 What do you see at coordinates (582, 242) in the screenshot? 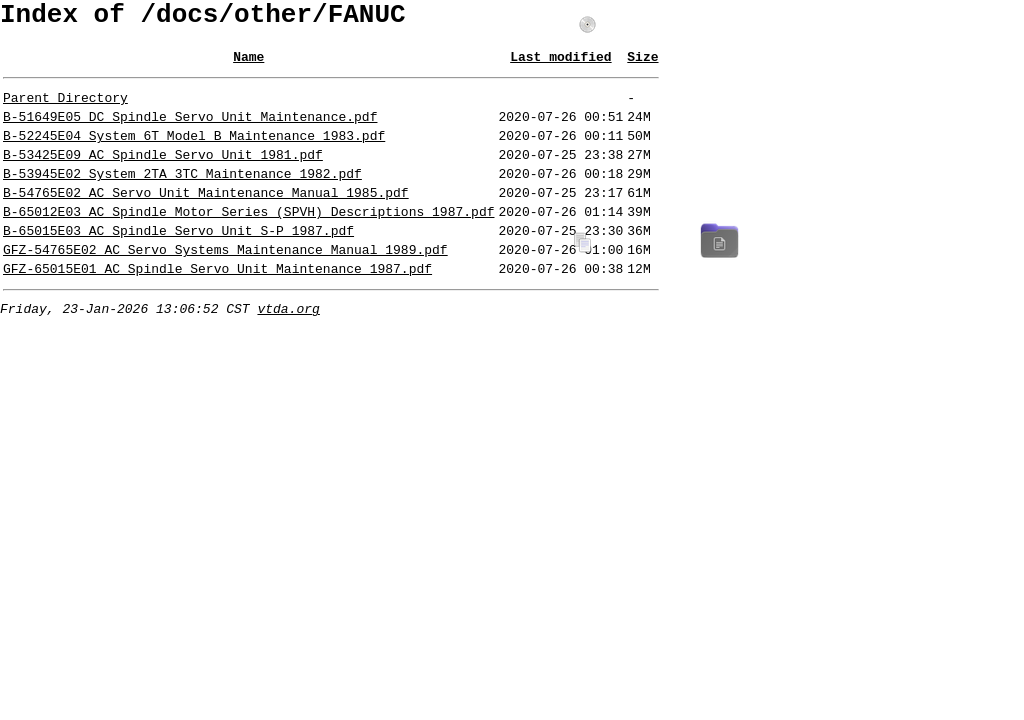
I see `copy selected content to clipboard` at bounding box center [582, 242].